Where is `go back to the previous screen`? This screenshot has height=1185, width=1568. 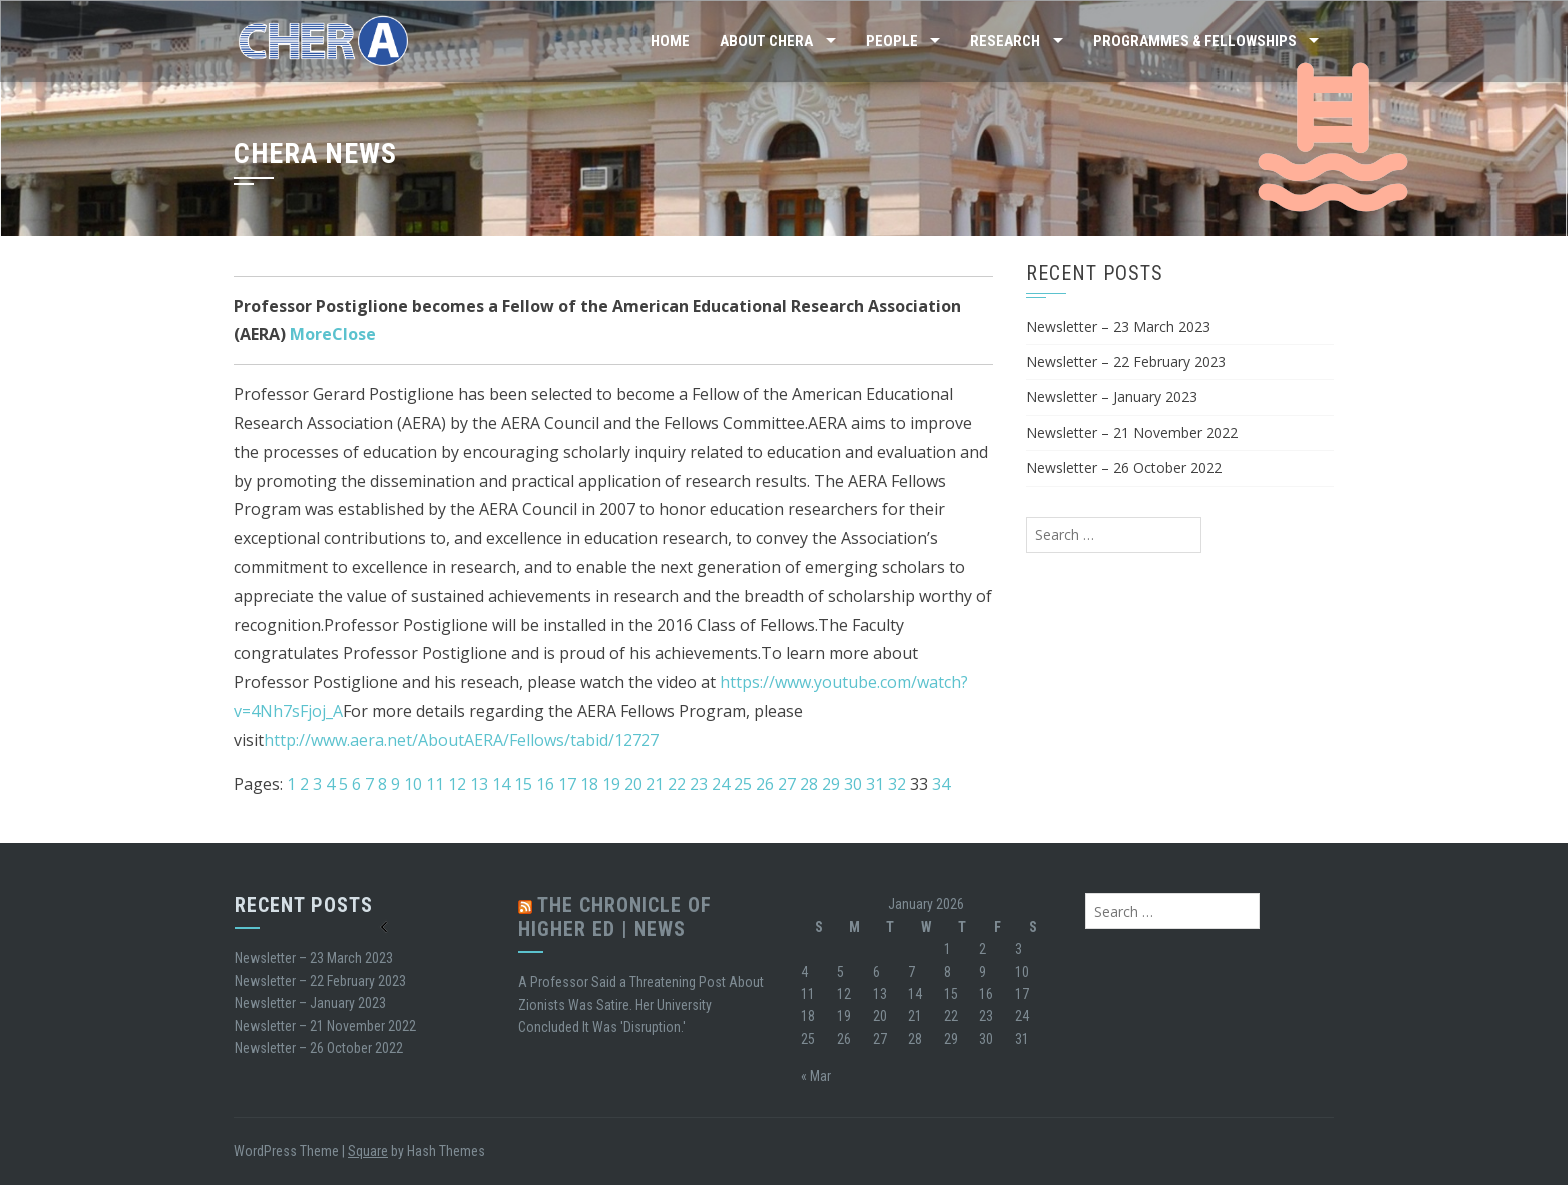 go back to the previous screen is located at coordinates (384, 927).